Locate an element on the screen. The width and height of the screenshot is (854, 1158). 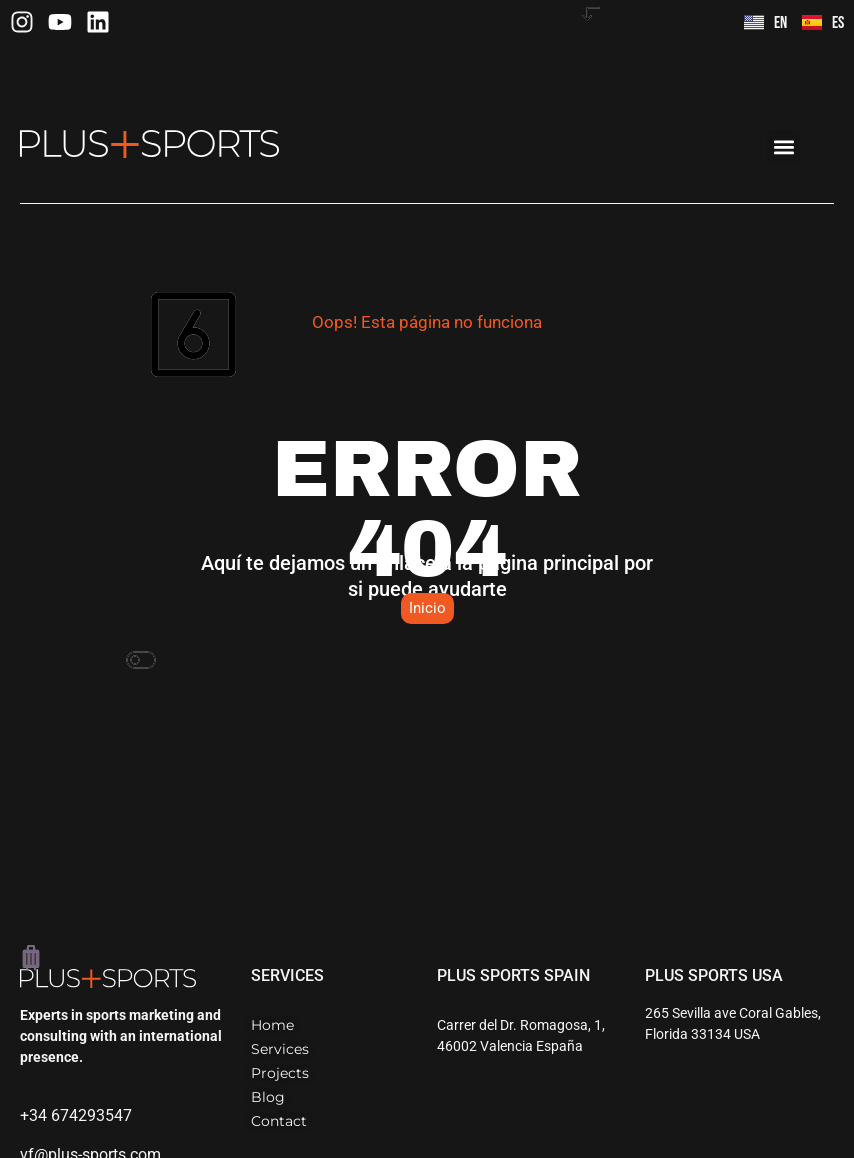
select the number six is located at coordinates (193, 334).